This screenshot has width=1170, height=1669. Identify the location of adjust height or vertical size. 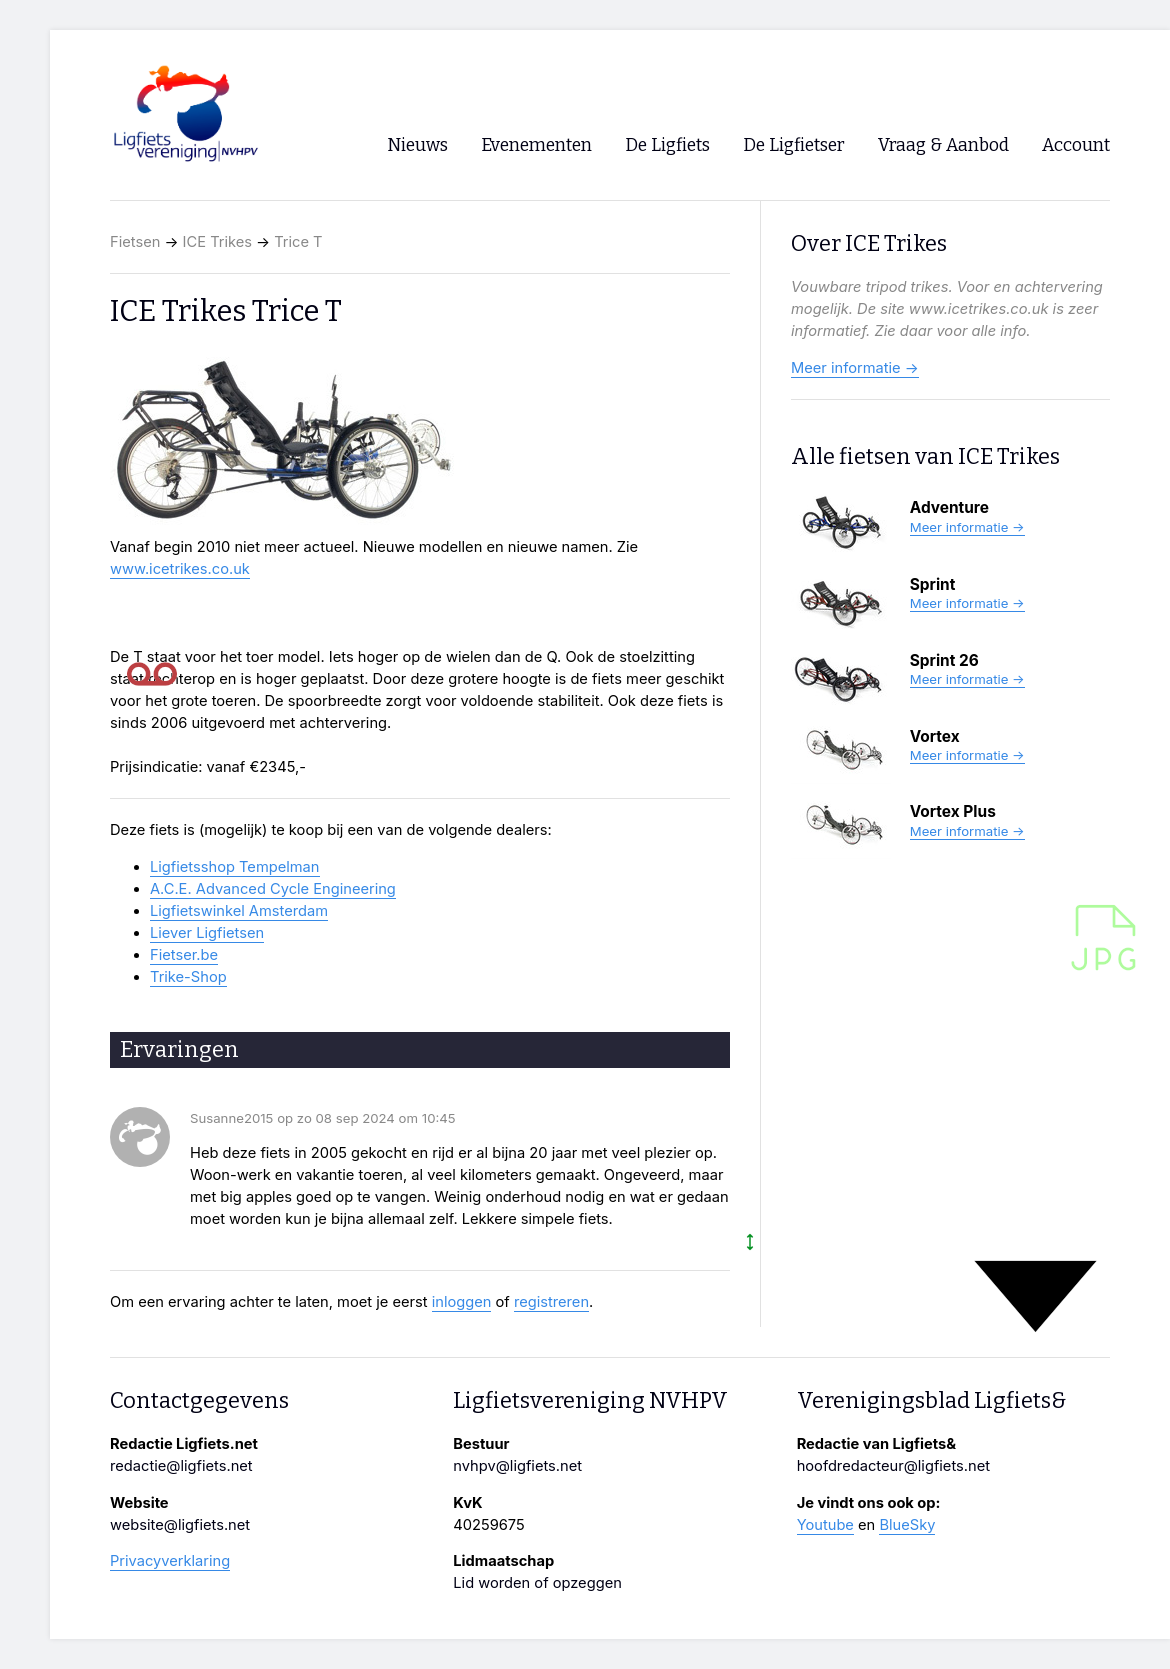
(750, 1242).